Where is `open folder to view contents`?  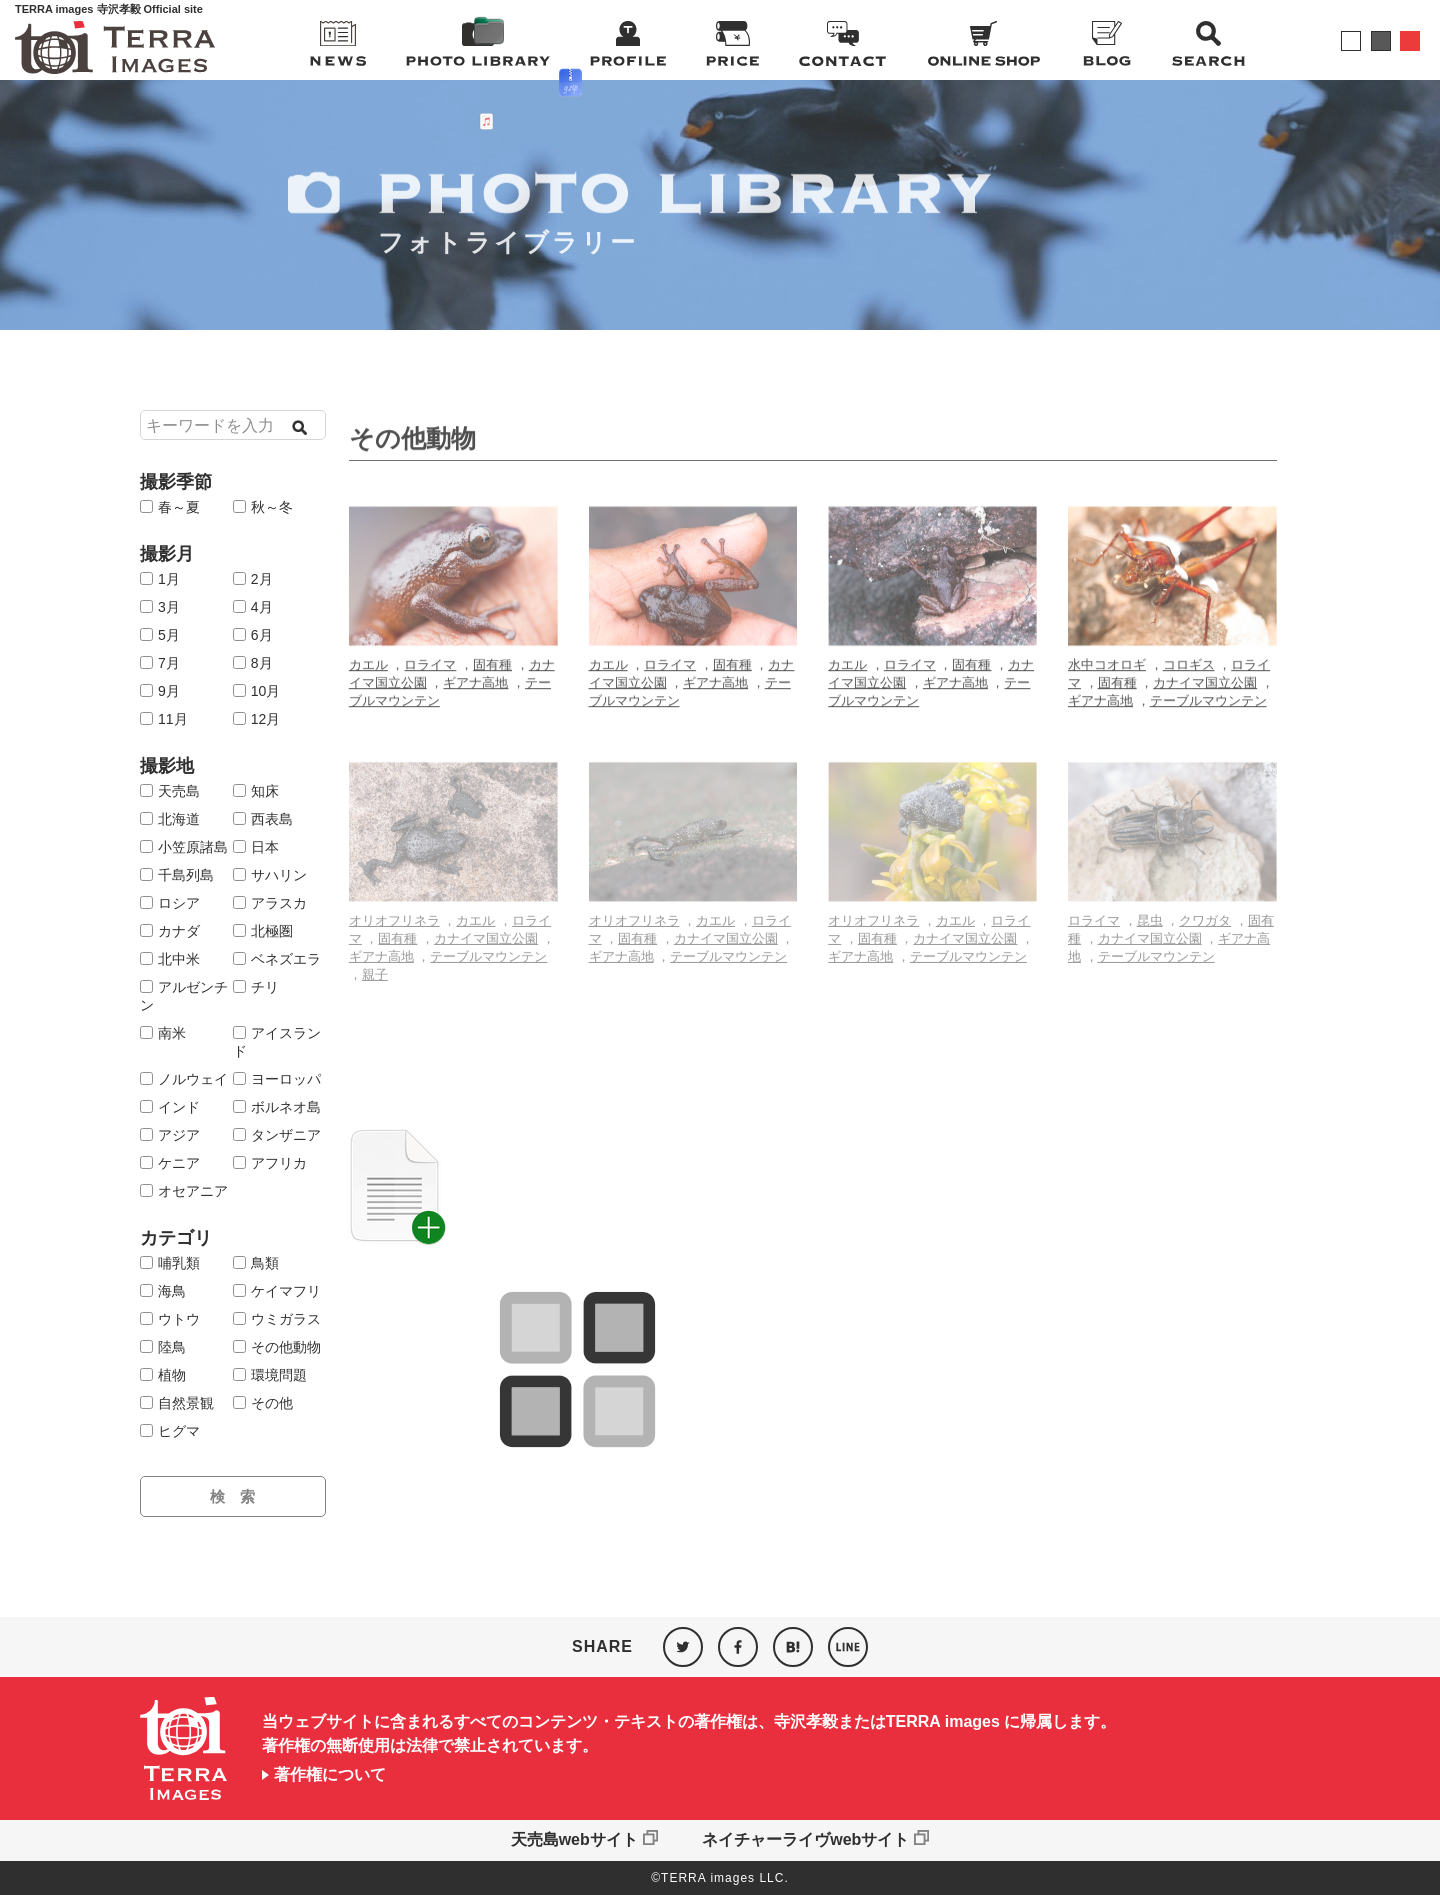
open folder to view contents is located at coordinates (489, 30).